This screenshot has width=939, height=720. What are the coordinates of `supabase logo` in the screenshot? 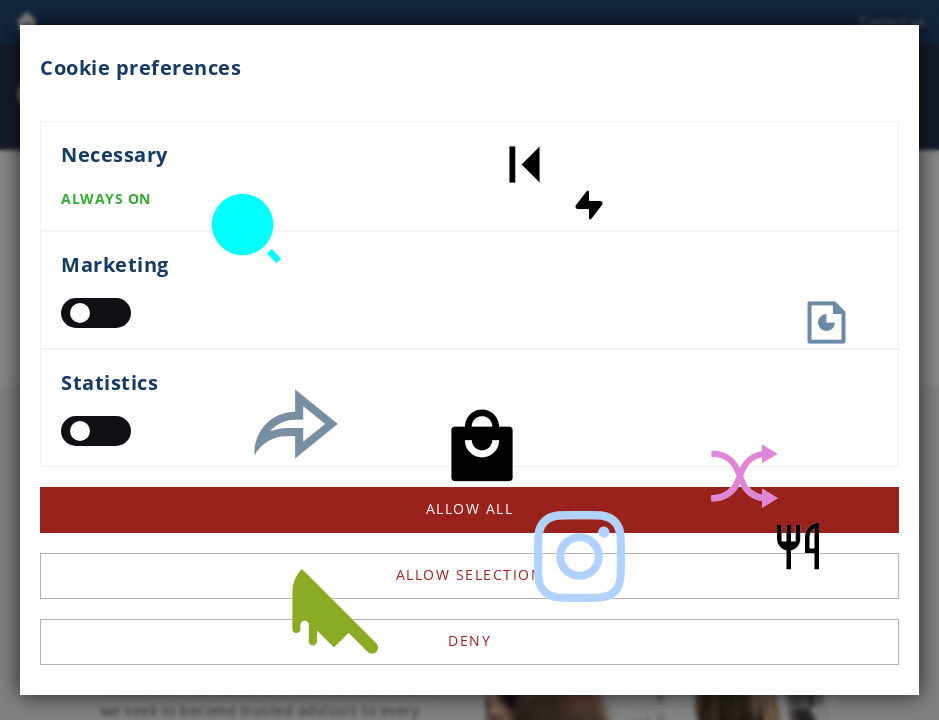 It's located at (589, 205).